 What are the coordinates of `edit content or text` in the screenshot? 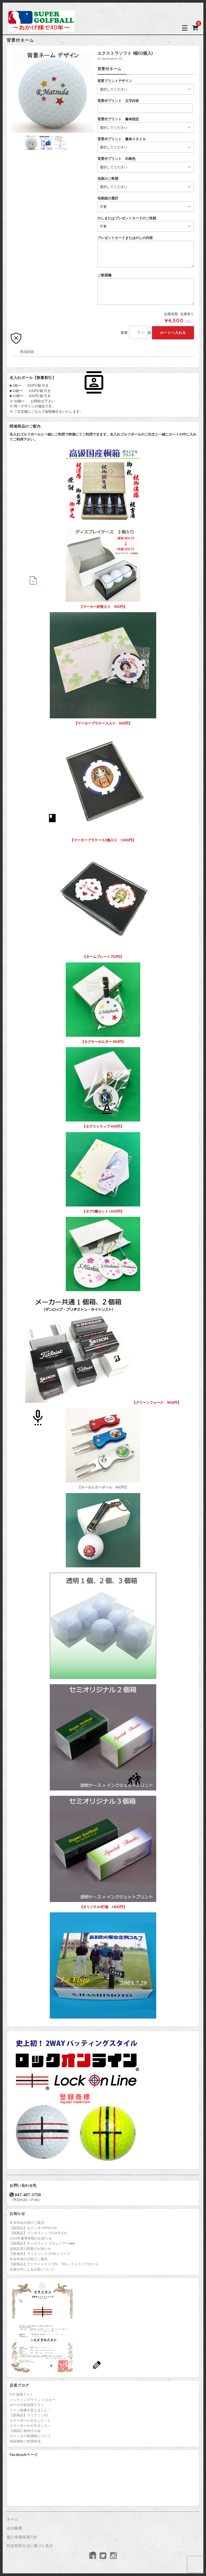 It's located at (97, 2365).